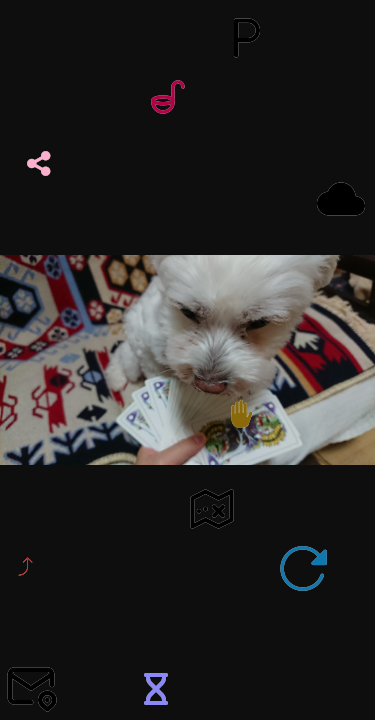 Image resolution: width=375 pixels, height=720 pixels. What do you see at coordinates (212, 509) in the screenshot?
I see `view route directions on map` at bounding box center [212, 509].